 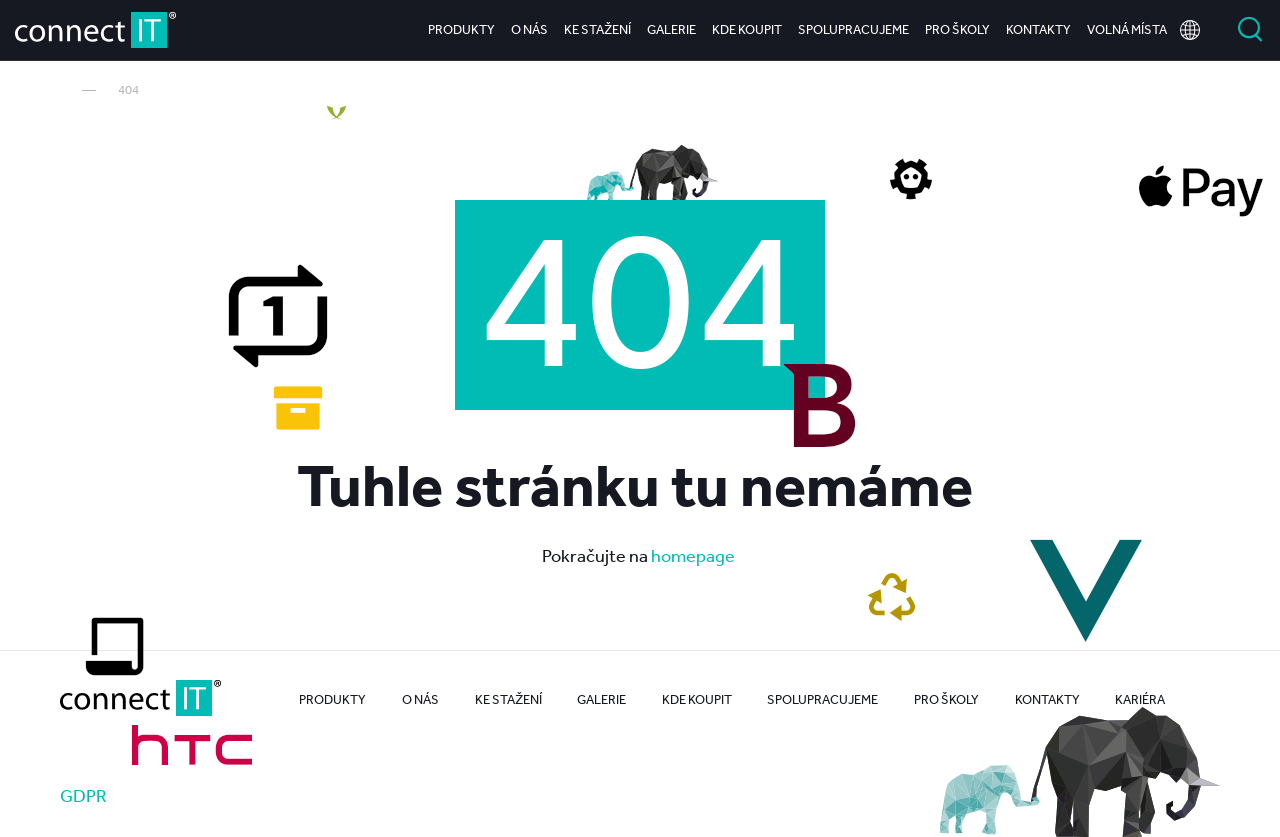 I want to click on pay with Apple Pay, so click(x=1201, y=191).